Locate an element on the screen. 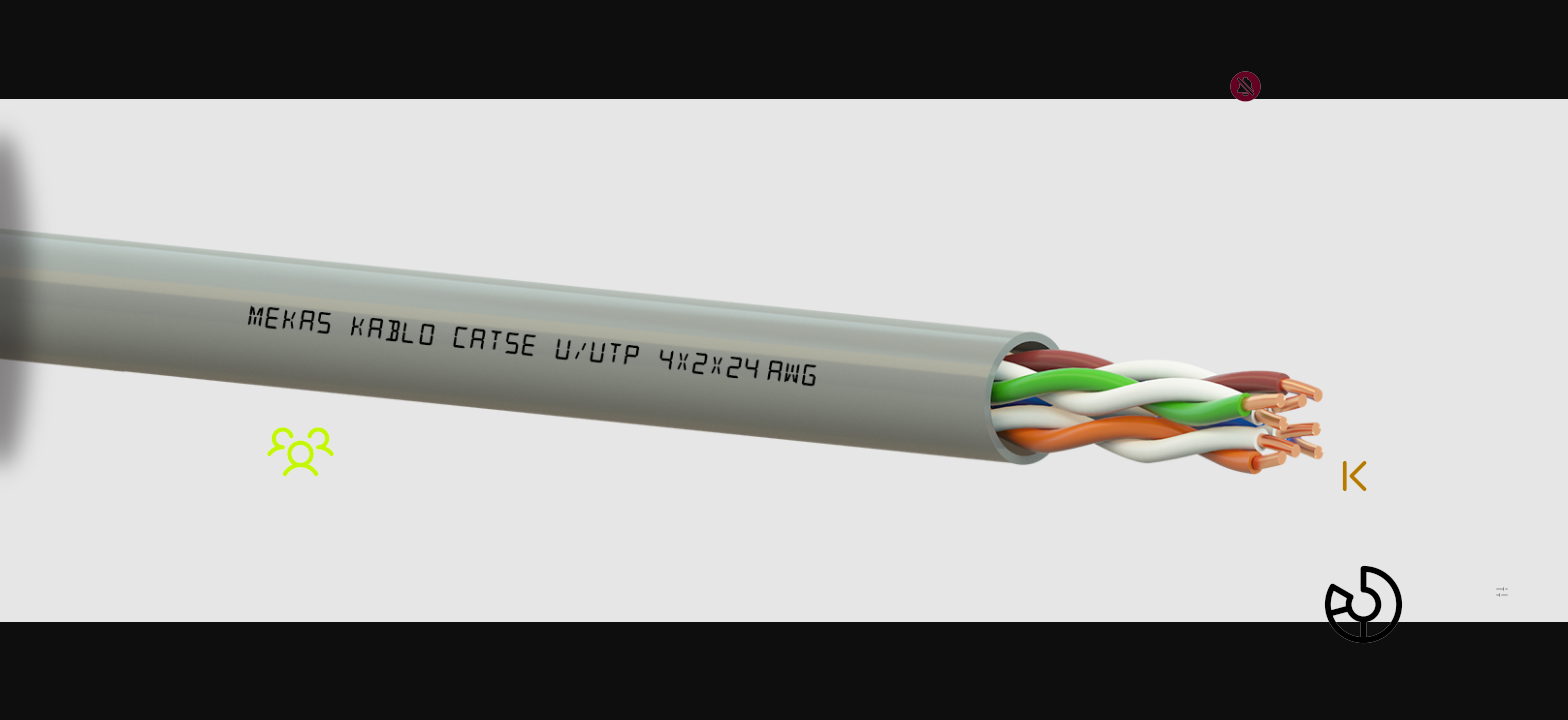 The image size is (1568, 720). view group members or team is located at coordinates (300, 449).